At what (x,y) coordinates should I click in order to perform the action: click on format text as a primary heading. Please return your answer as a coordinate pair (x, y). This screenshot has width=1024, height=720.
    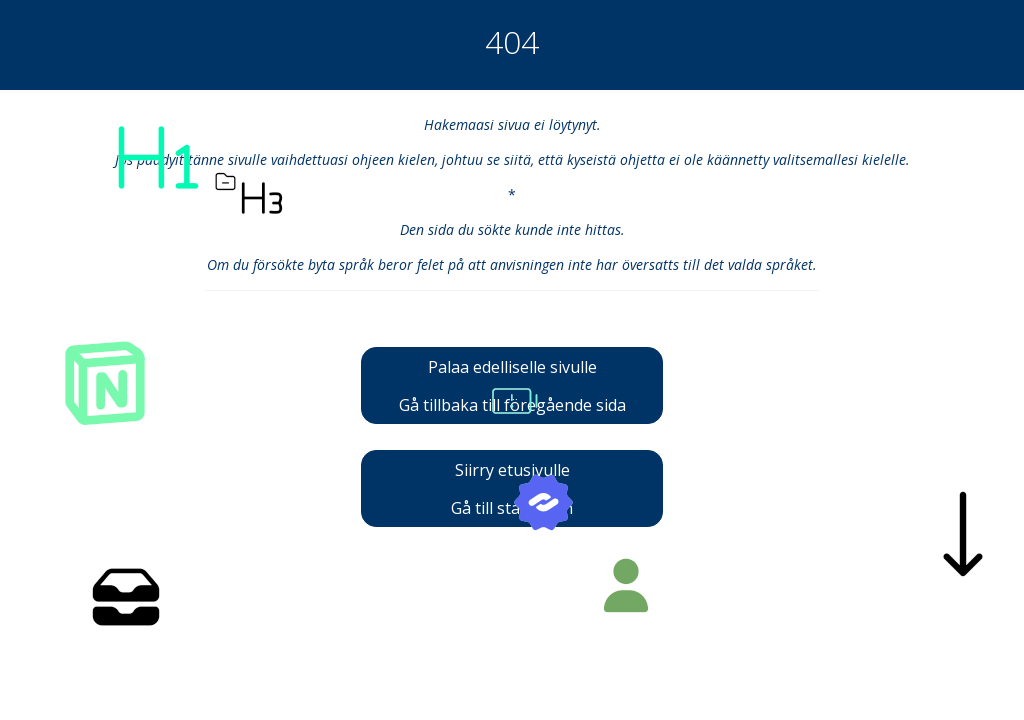
    Looking at the image, I should click on (158, 157).